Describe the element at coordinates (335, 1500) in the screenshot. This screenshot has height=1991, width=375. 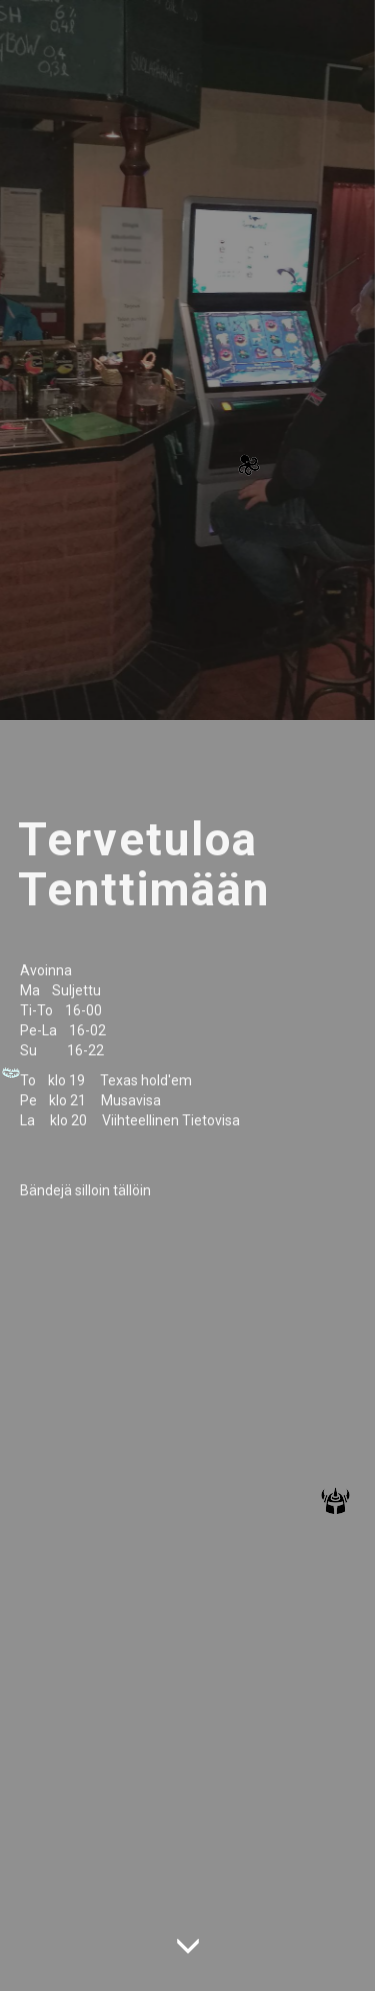
I see `equip helmet or headgear` at that location.